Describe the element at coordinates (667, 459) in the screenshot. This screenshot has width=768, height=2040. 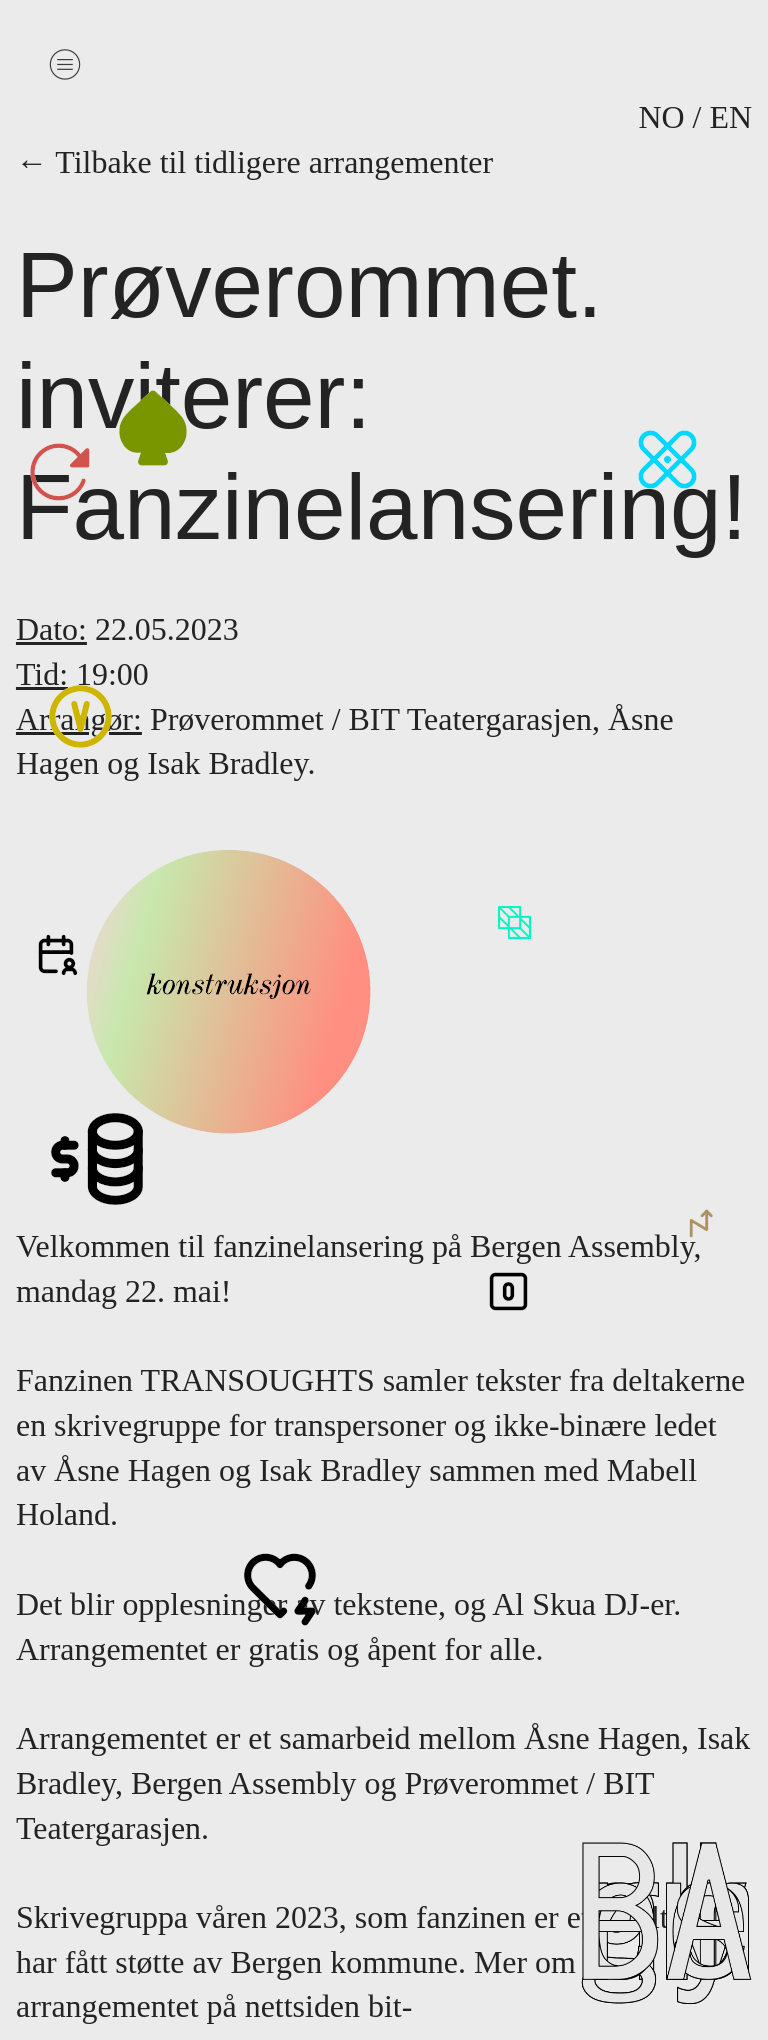
I see `access first aid or medical help resources` at that location.